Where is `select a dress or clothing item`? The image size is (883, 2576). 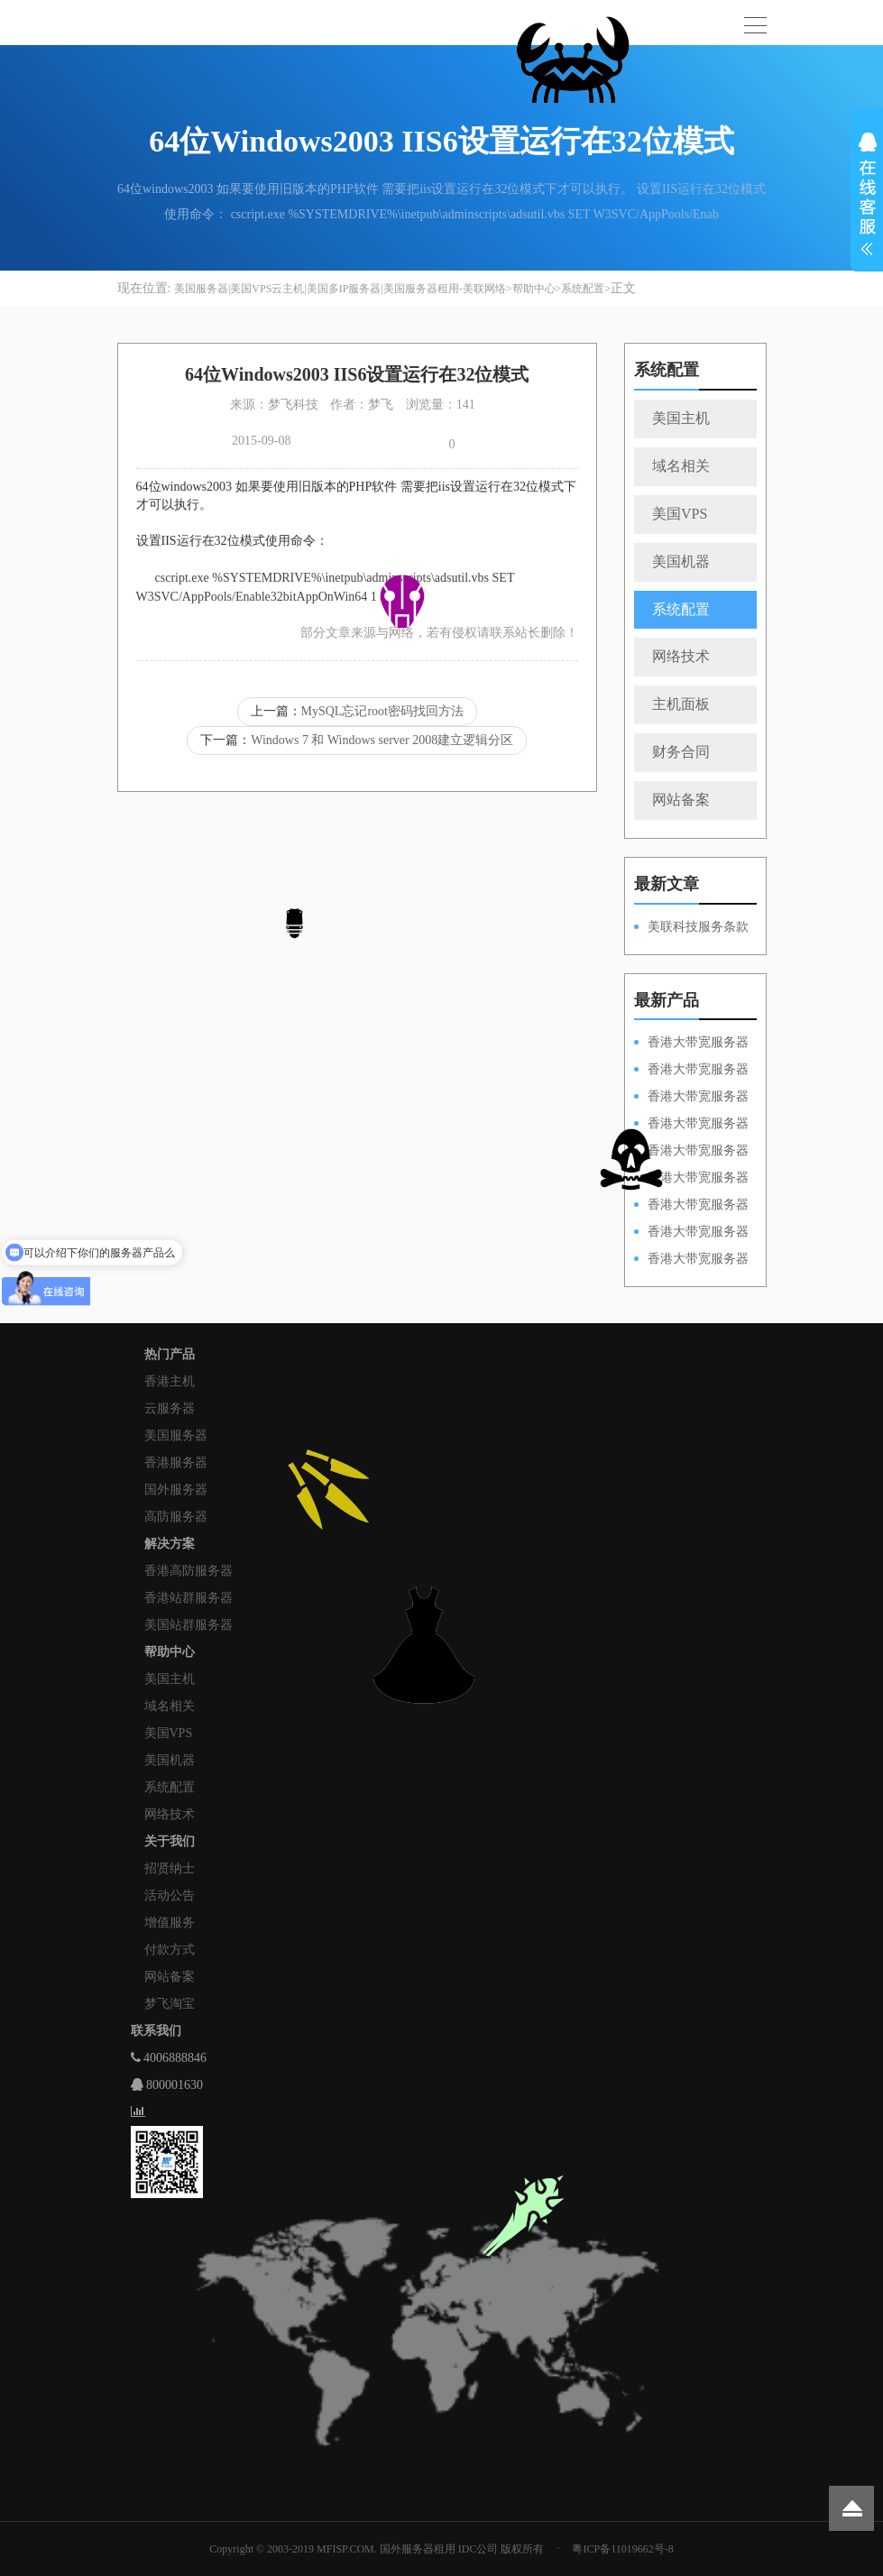
select a dress or clothing item is located at coordinates (424, 1645).